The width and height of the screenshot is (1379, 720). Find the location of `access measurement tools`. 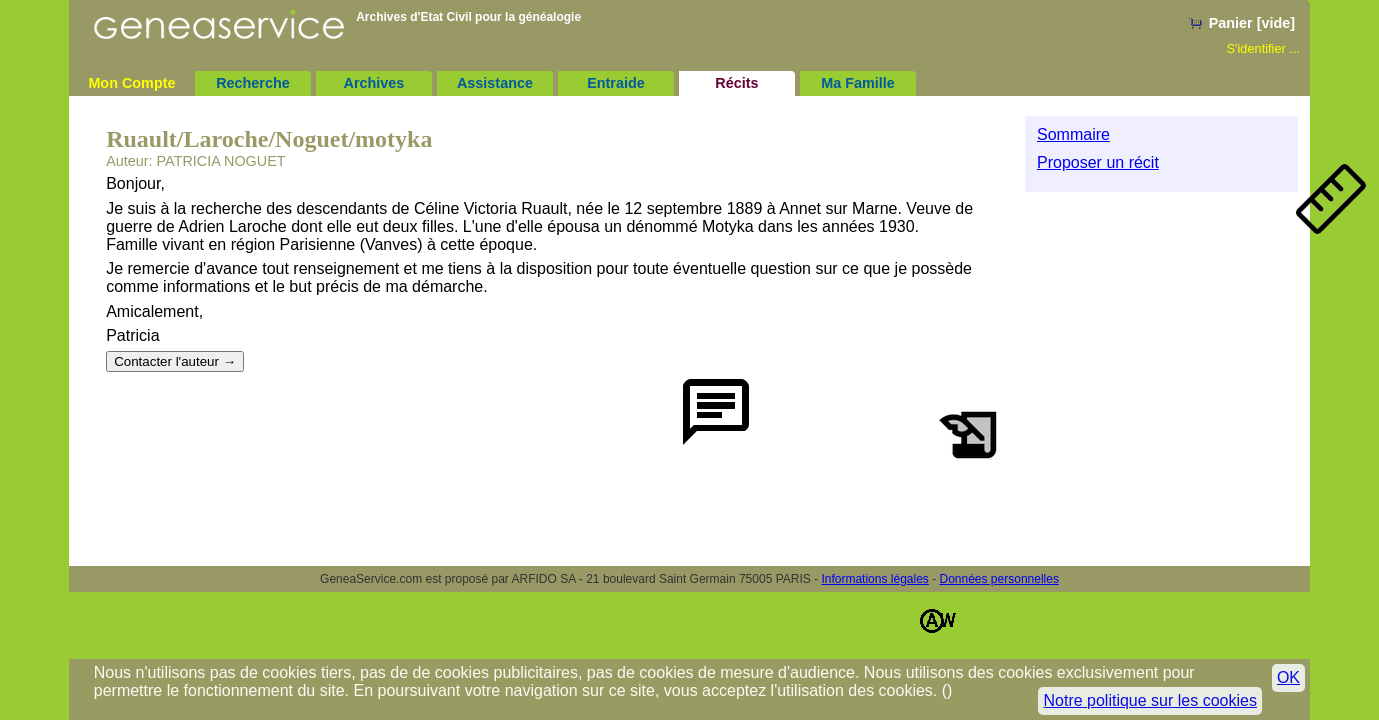

access measurement tools is located at coordinates (1331, 199).